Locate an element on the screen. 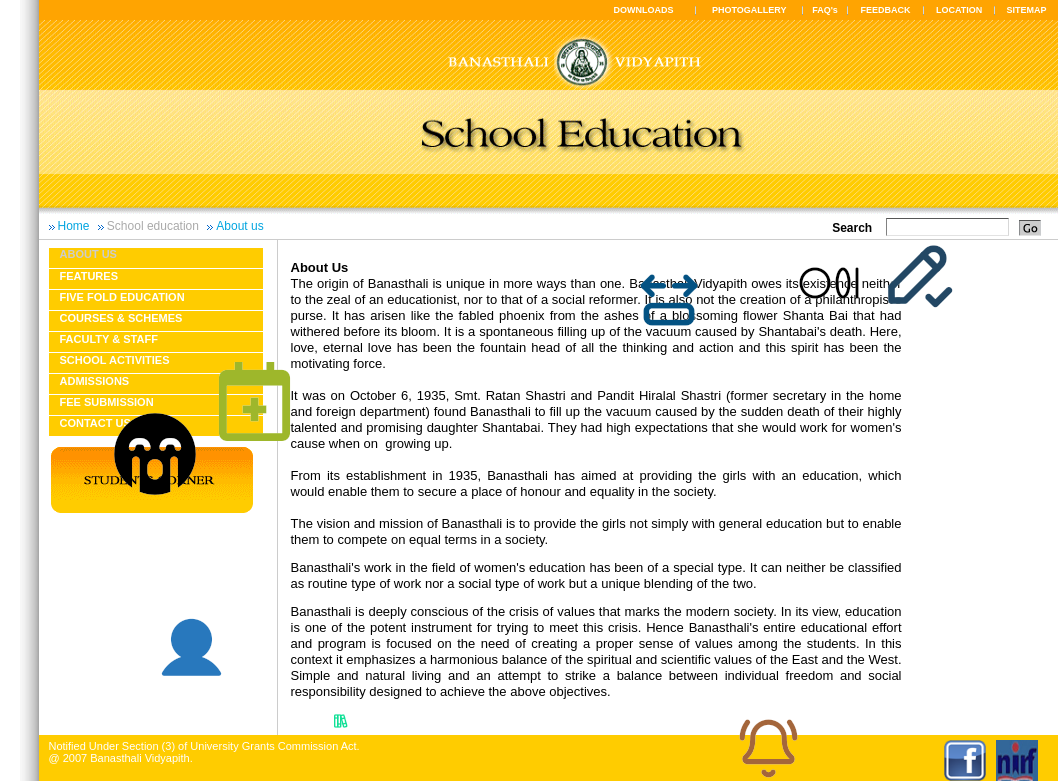  auto-resize content to fit container is located at coordinates (669, 300).